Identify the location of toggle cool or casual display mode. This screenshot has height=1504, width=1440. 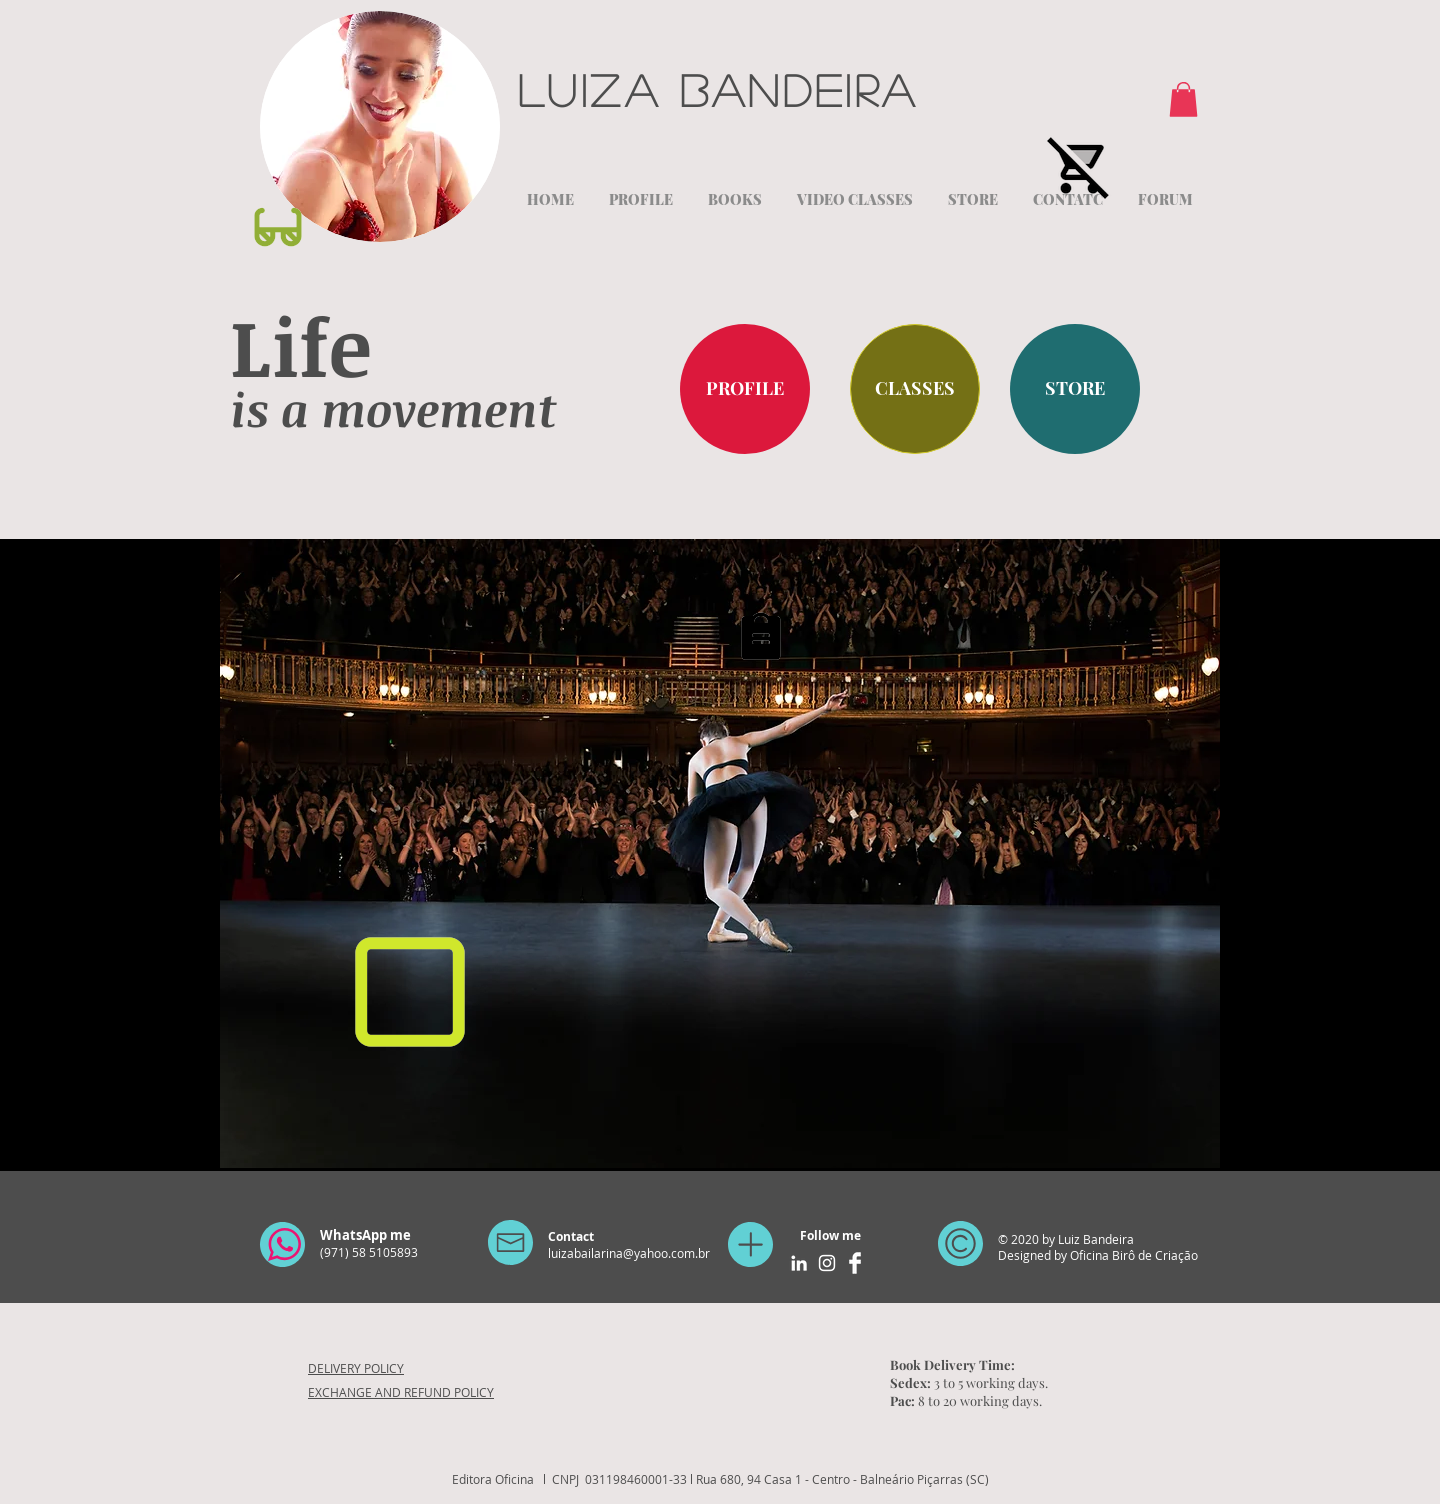
(278, 228).